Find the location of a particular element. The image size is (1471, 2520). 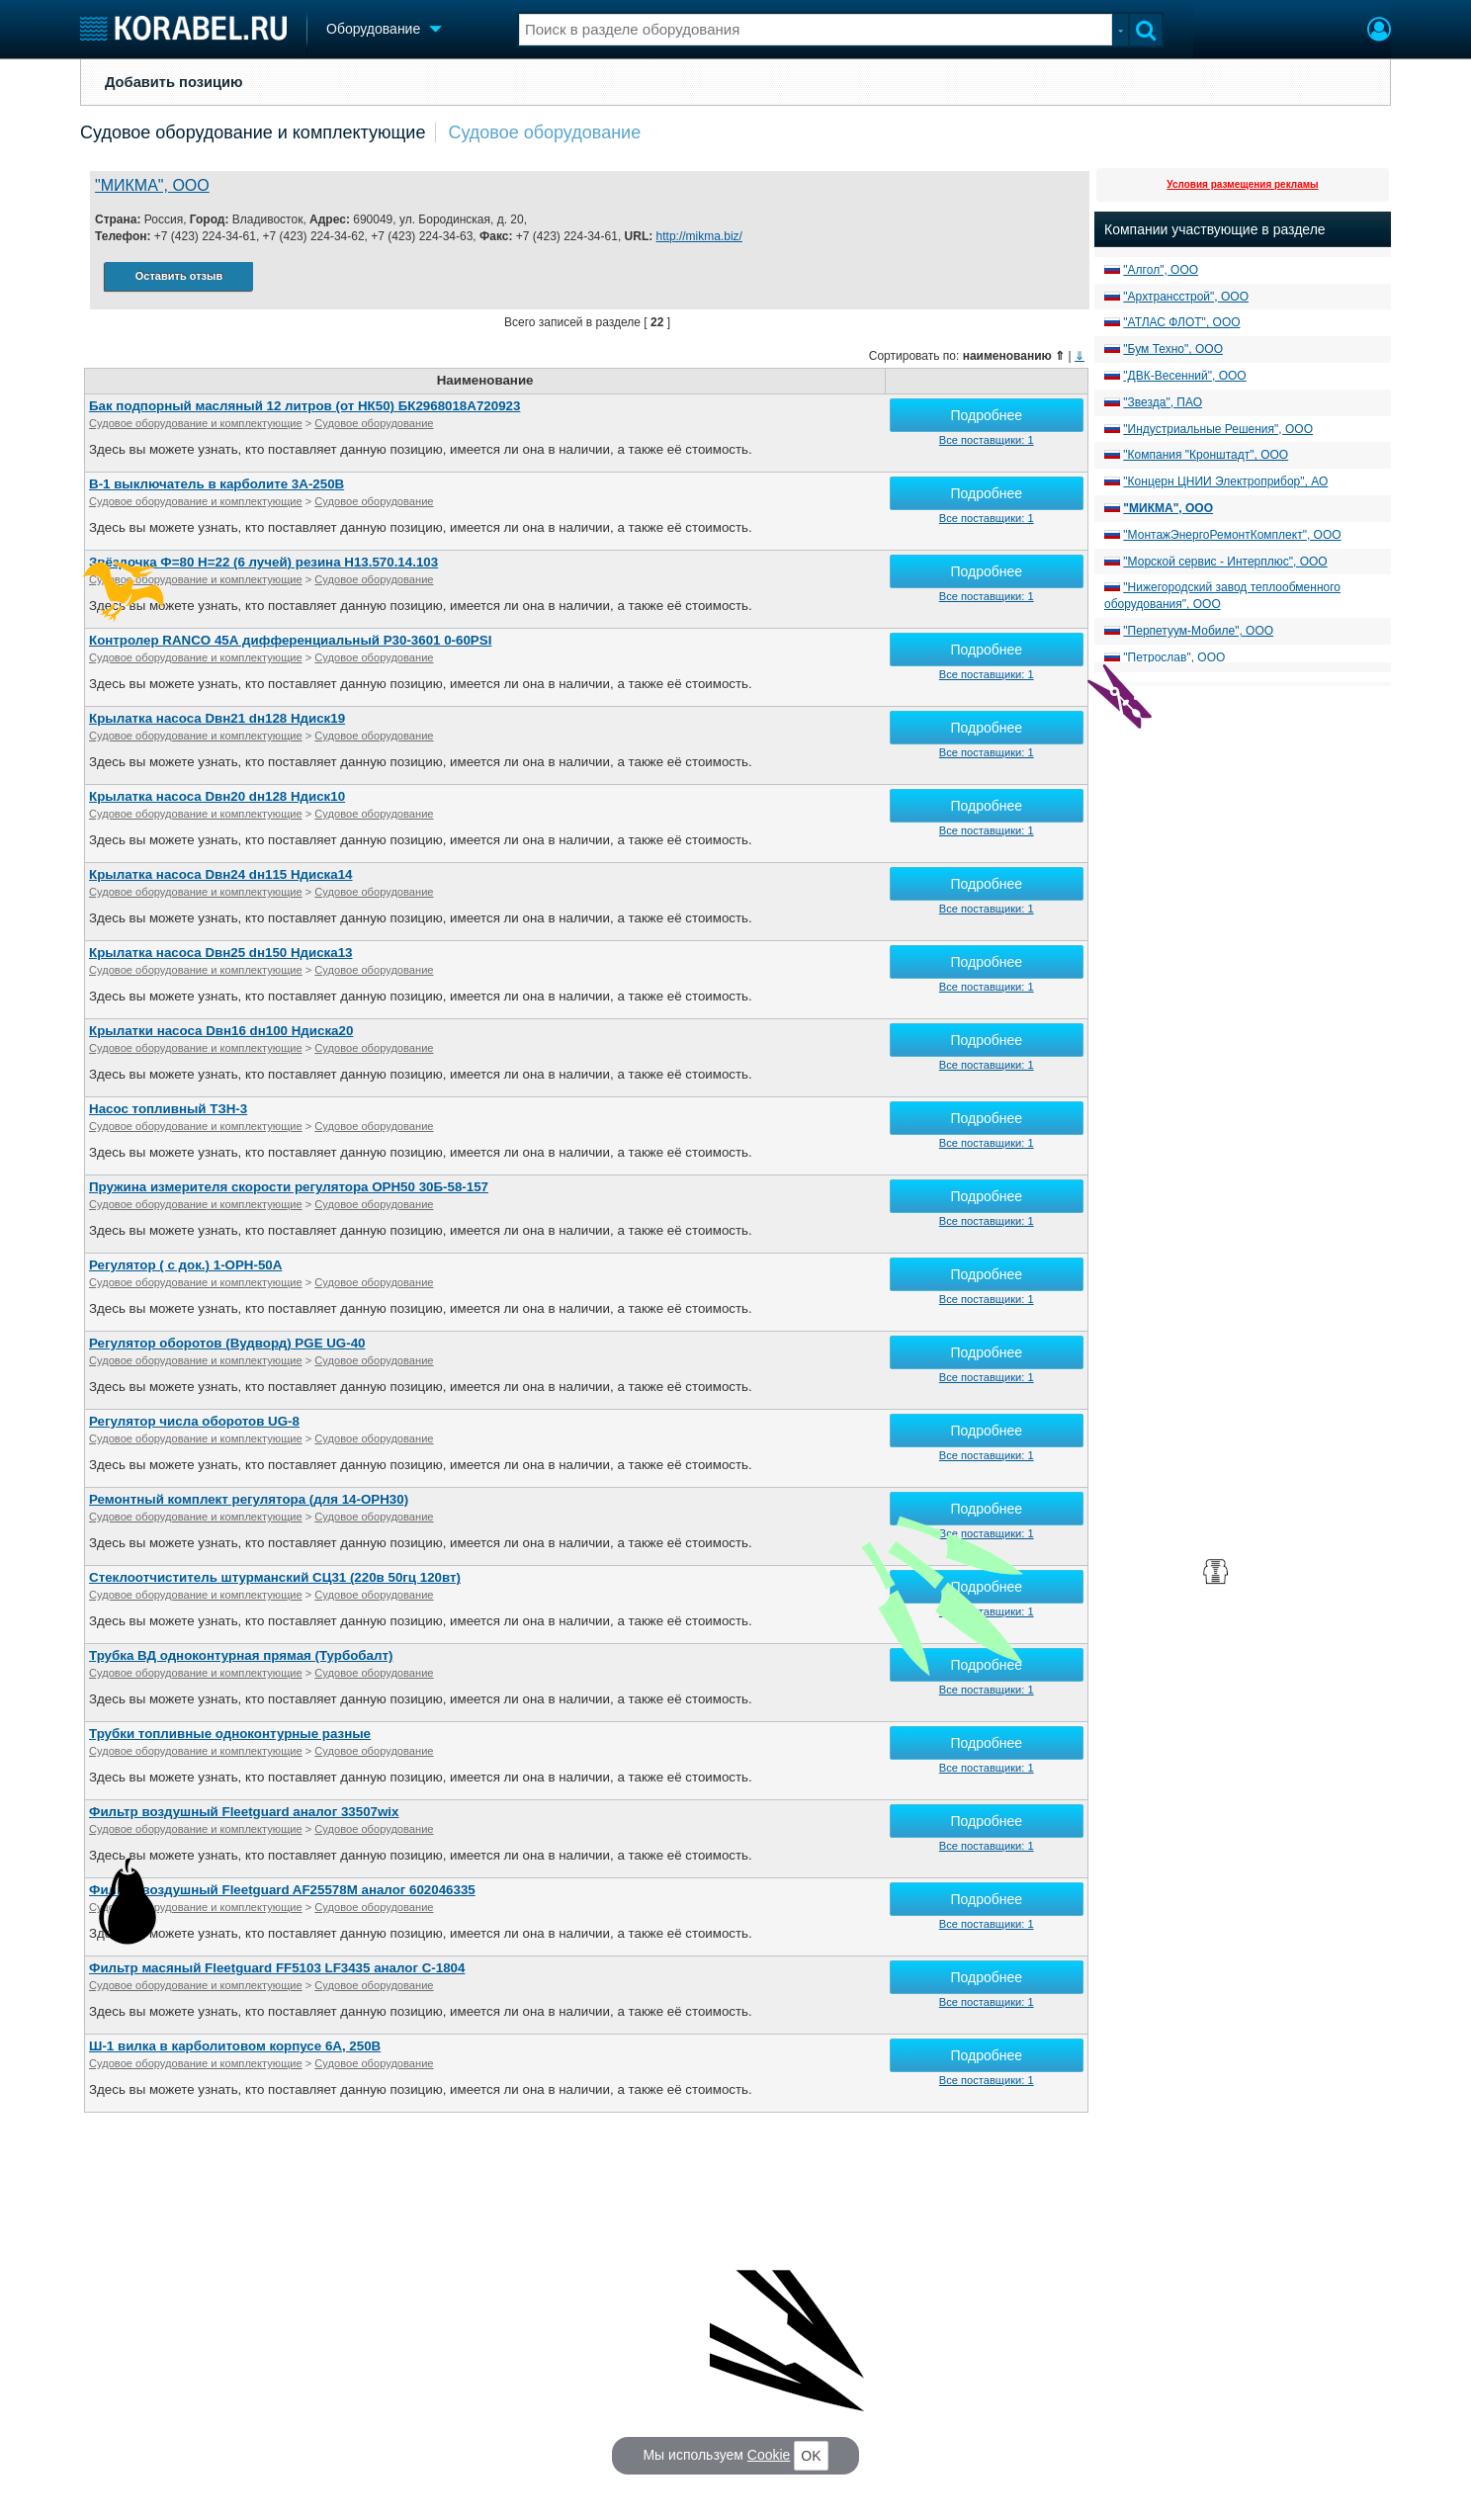

perform a precision attack or critical strike is located at coordinates (787, 2347).